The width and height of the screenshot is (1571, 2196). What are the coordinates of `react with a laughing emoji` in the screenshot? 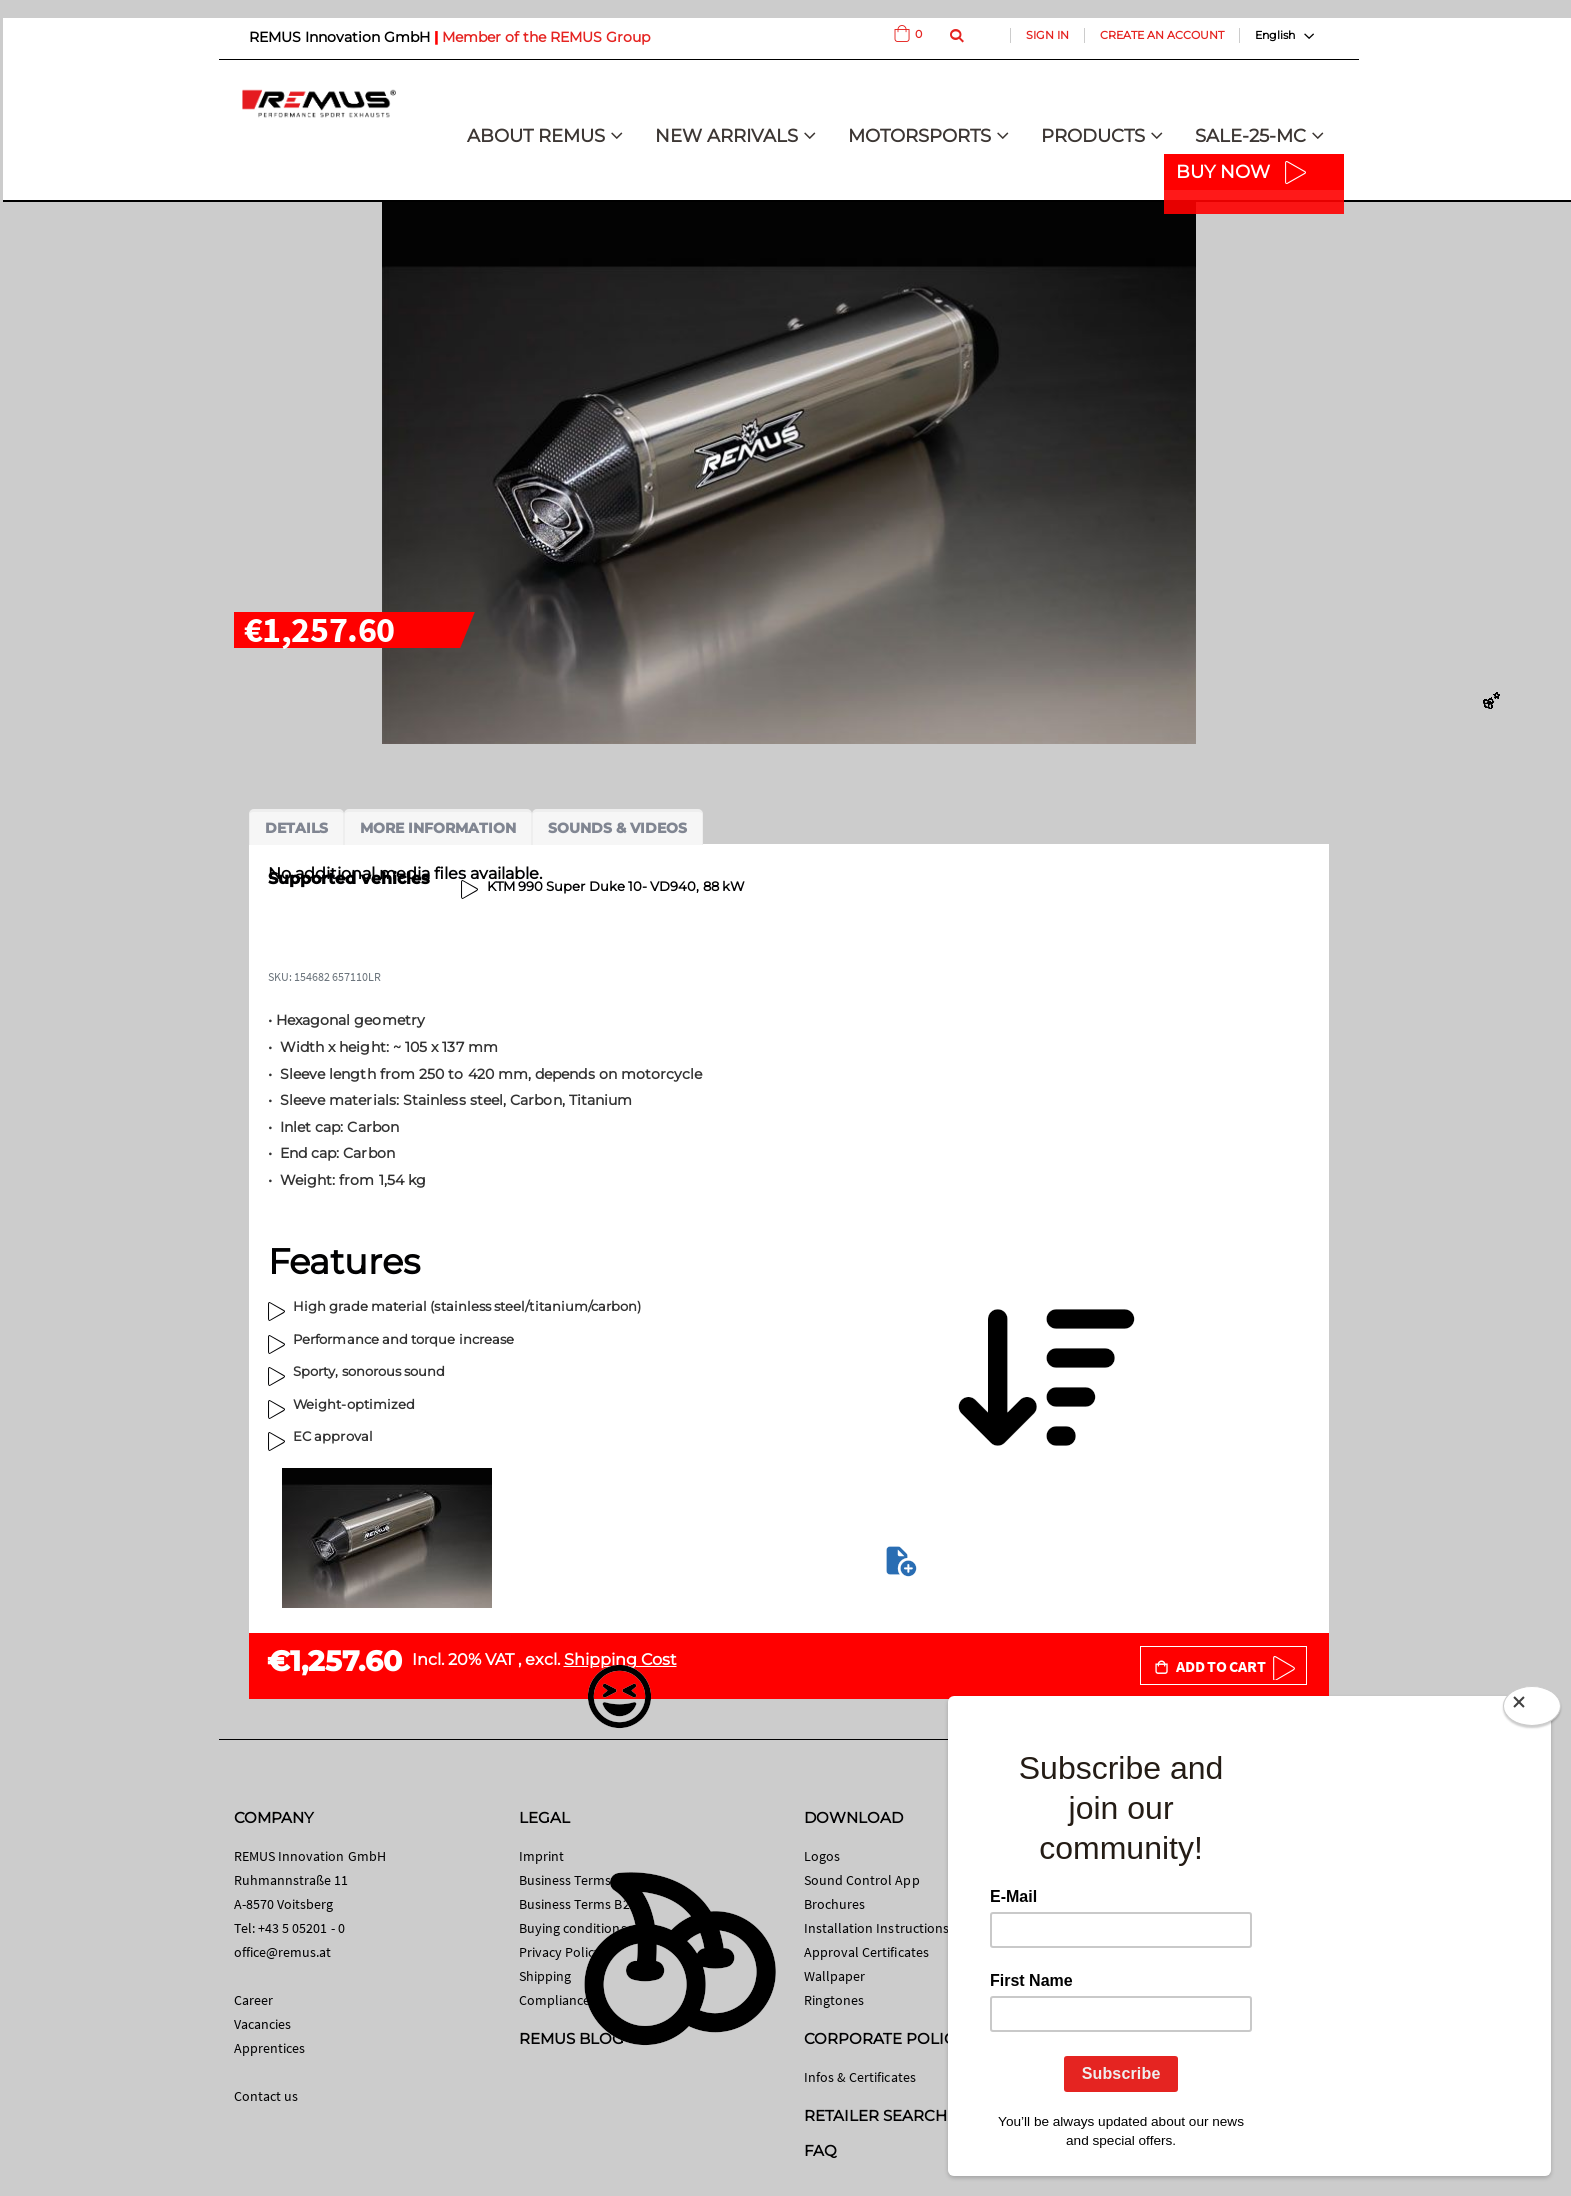 It's located at (619, 1696).